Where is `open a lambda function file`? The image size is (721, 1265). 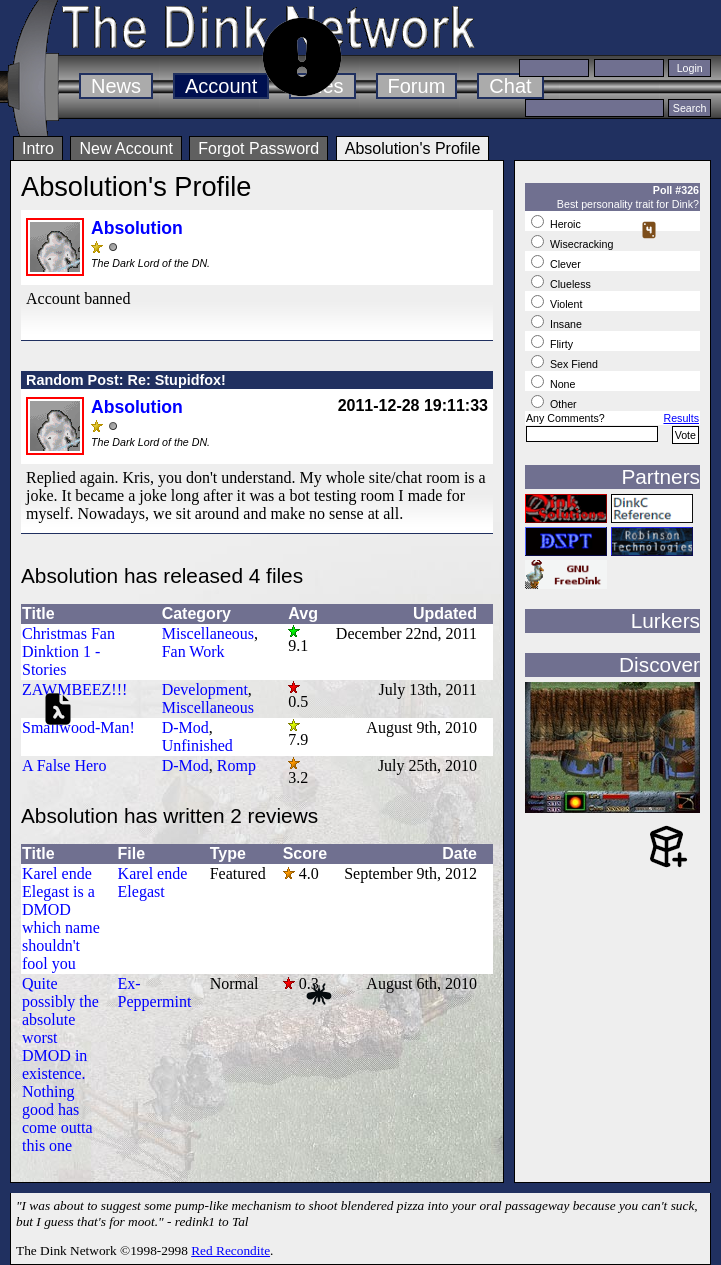 open a lambda function file is located at coordinates (58, 709).